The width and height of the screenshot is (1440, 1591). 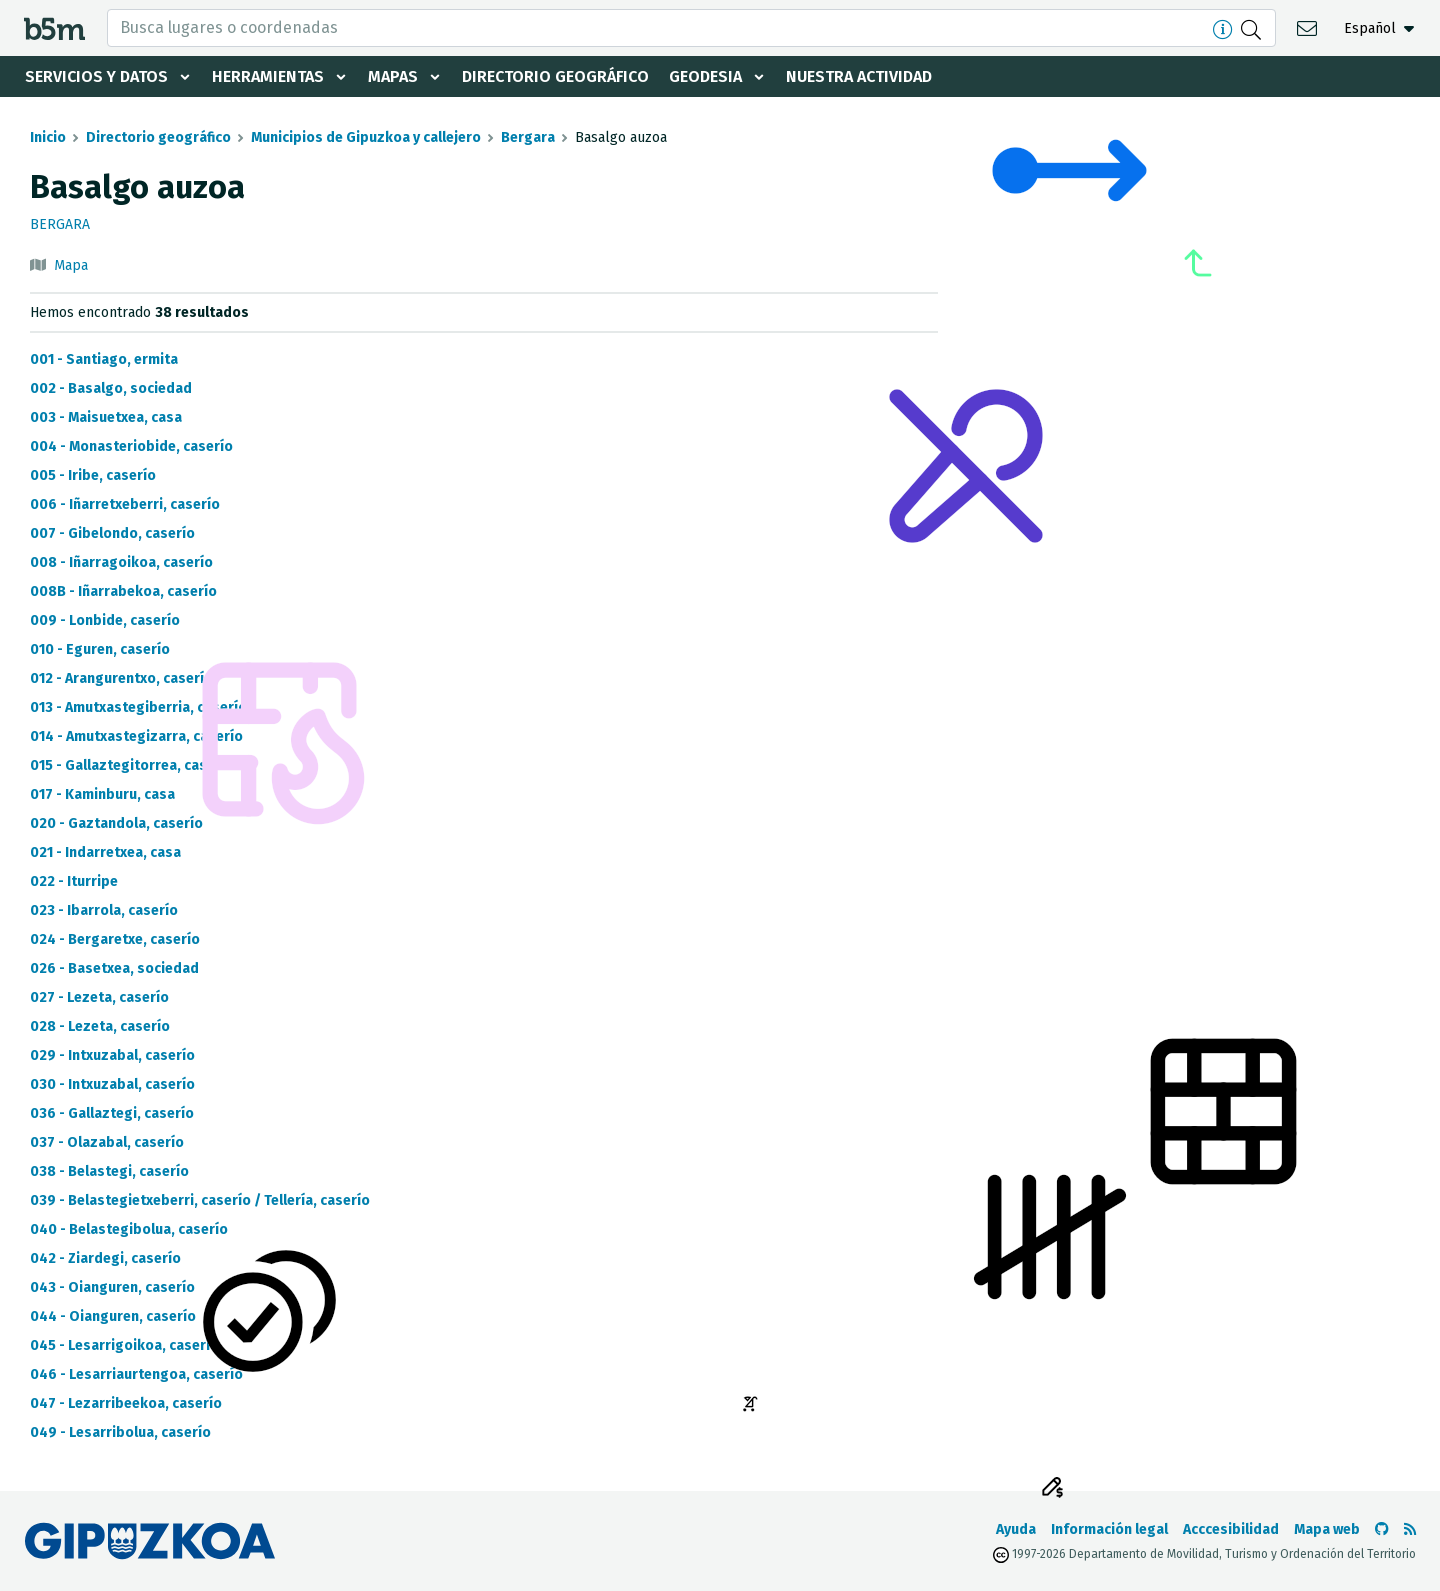 I want to click on indicates stroller-friendly or family amenities available, so click(x=749, y=1403).